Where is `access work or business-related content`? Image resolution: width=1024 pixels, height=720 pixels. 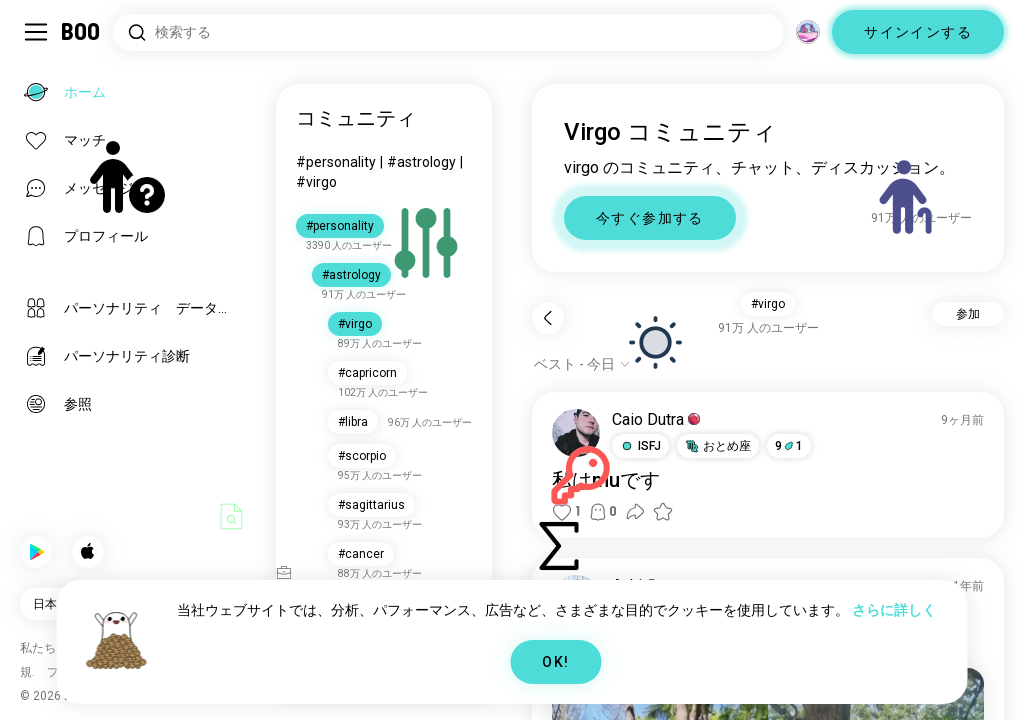
access work or business-related content is located at coordinates (284, 573).